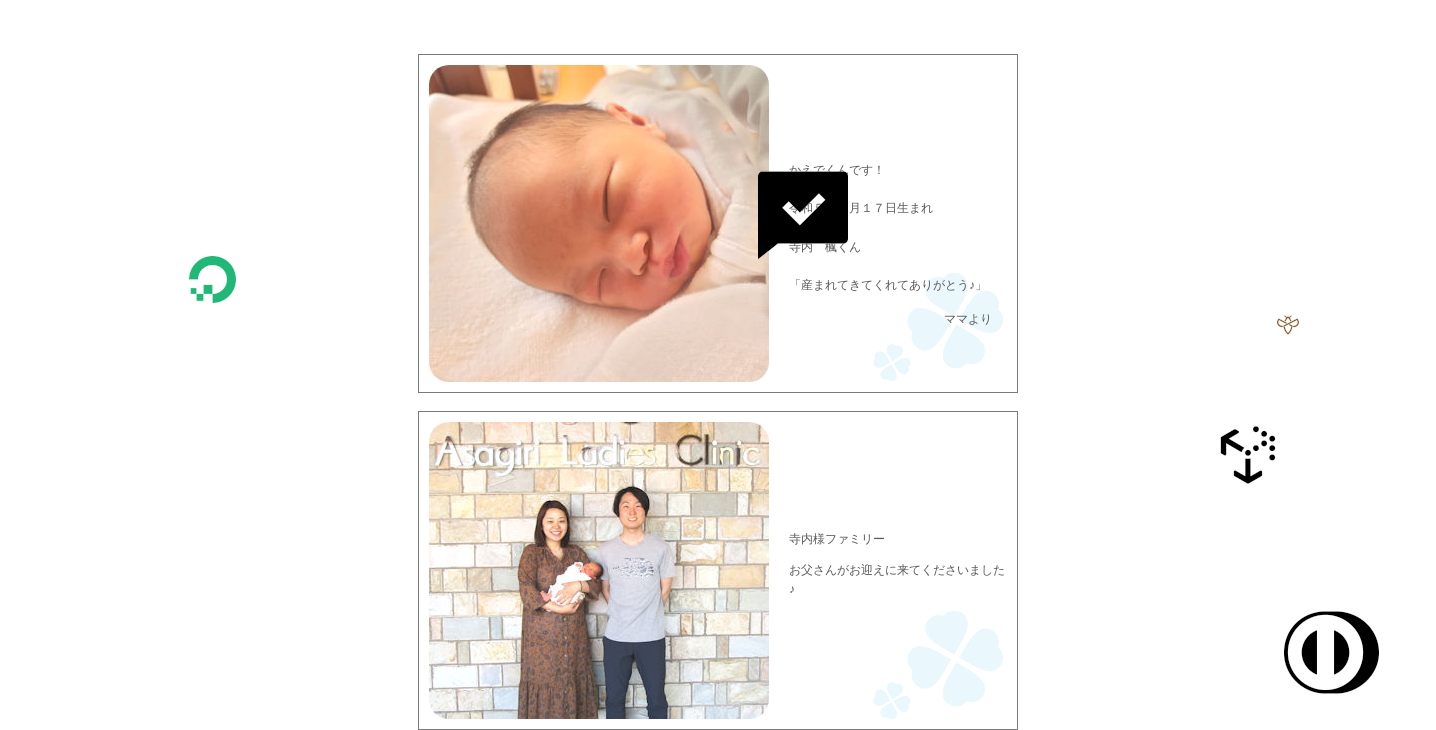 This screenshot has height=730, width=1436. What do you see at coordinates (803, 212) in the screenshot?
I see `message sent successfully` at bounding box center [803, 212].